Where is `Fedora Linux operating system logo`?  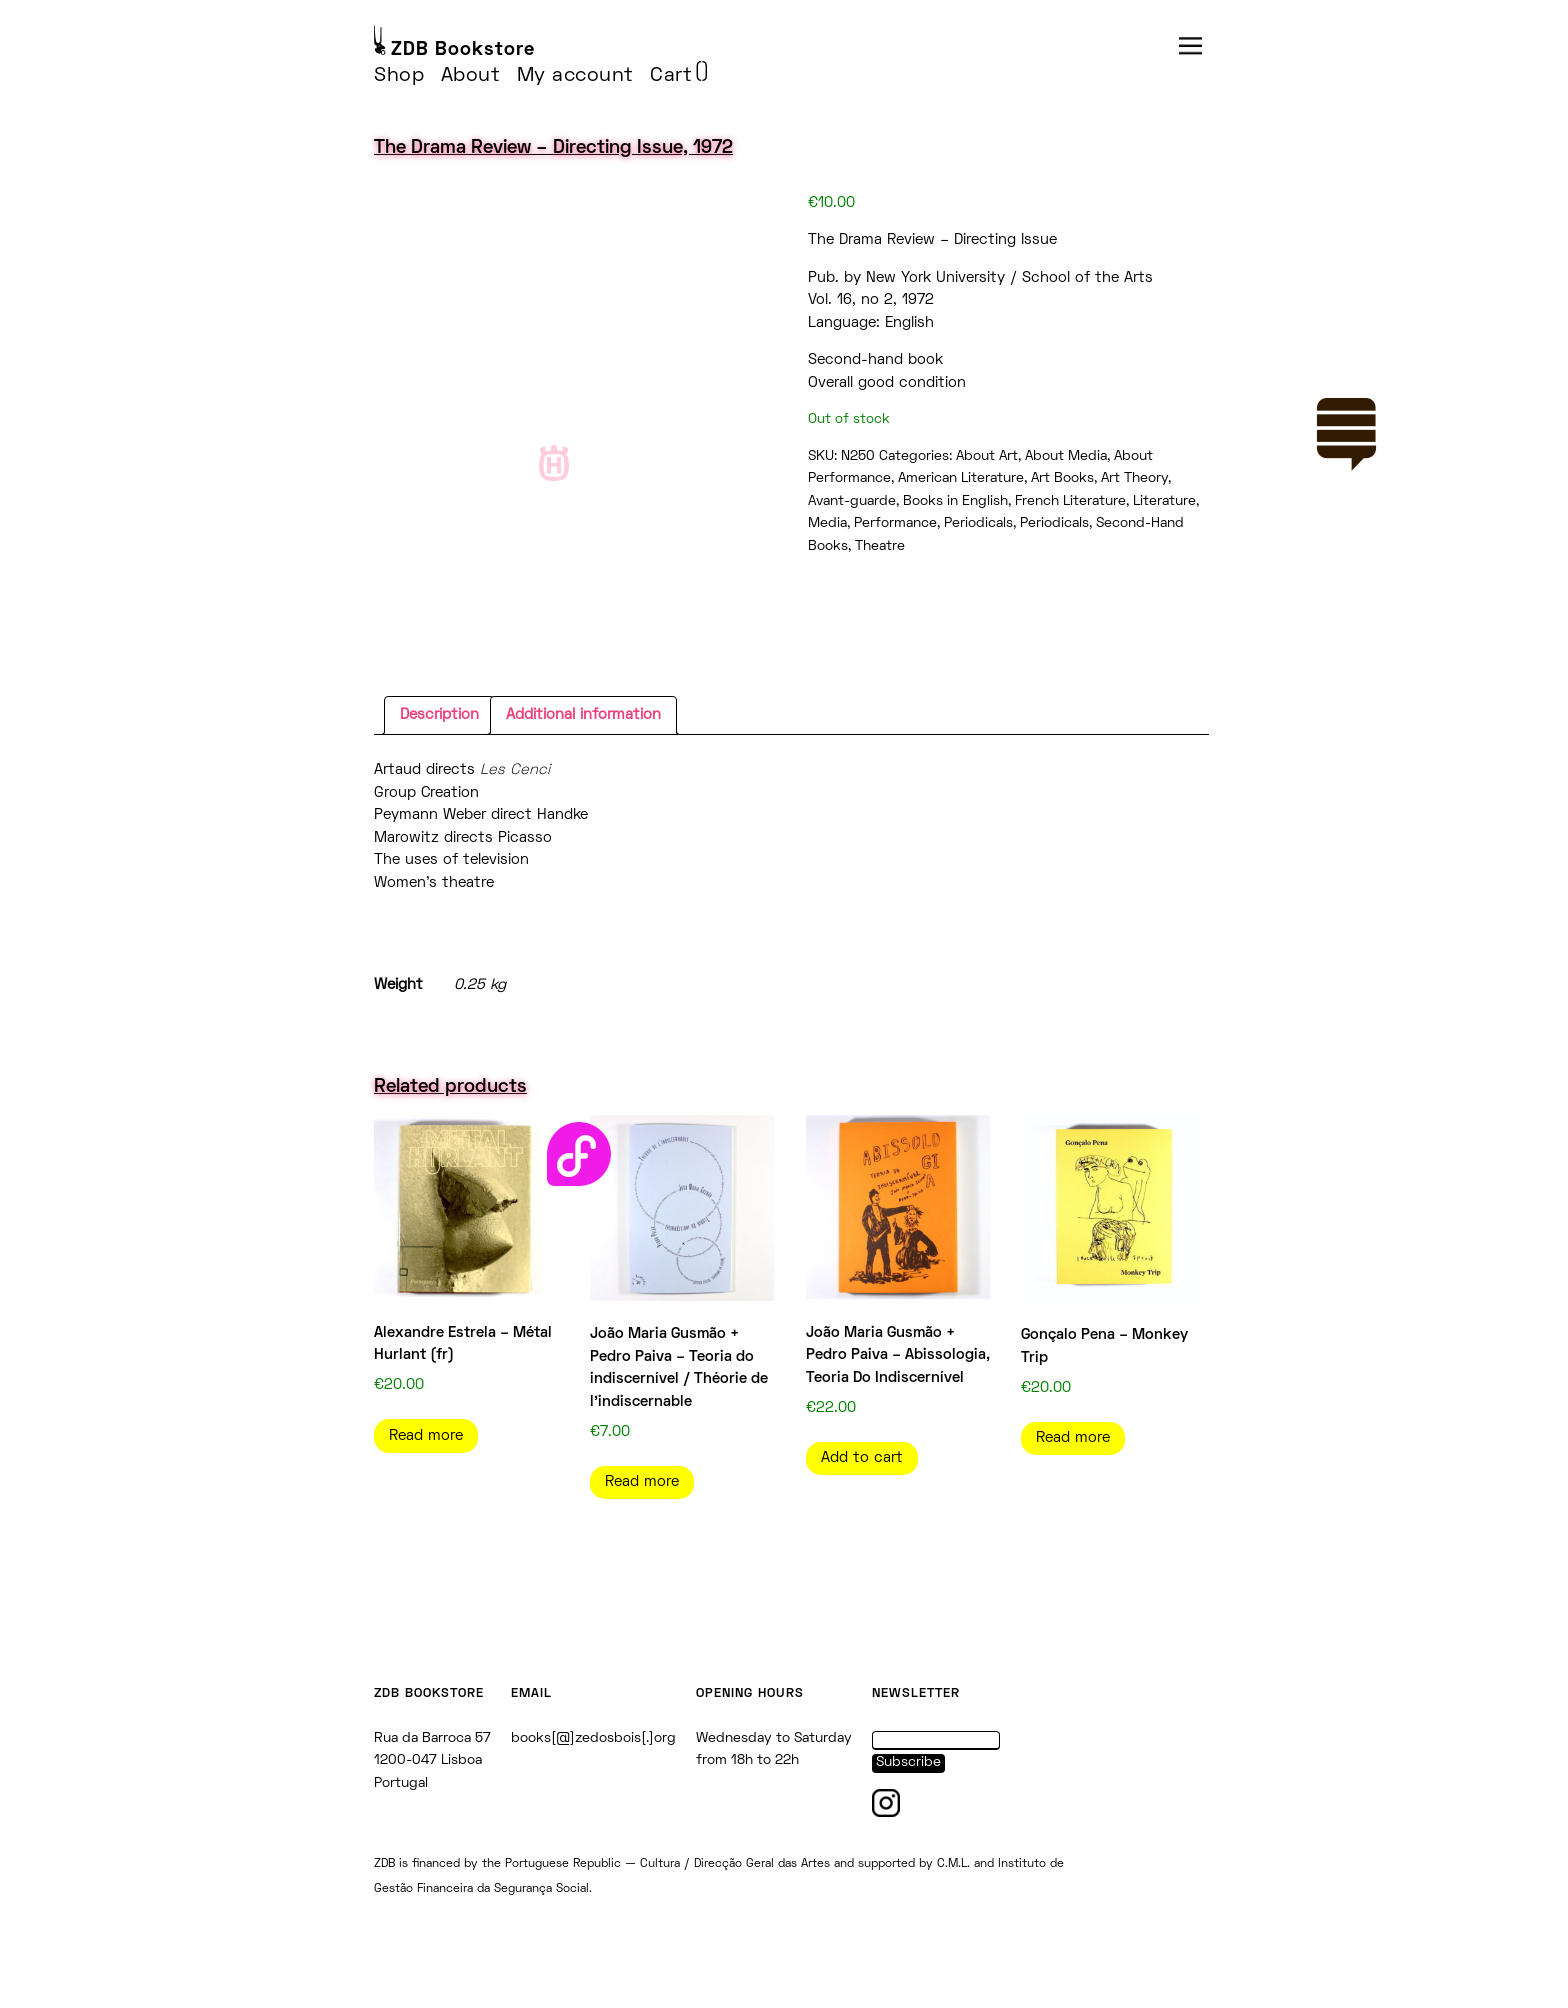 Fedora Linux operating system logo is located at coordinates (579, 1154).